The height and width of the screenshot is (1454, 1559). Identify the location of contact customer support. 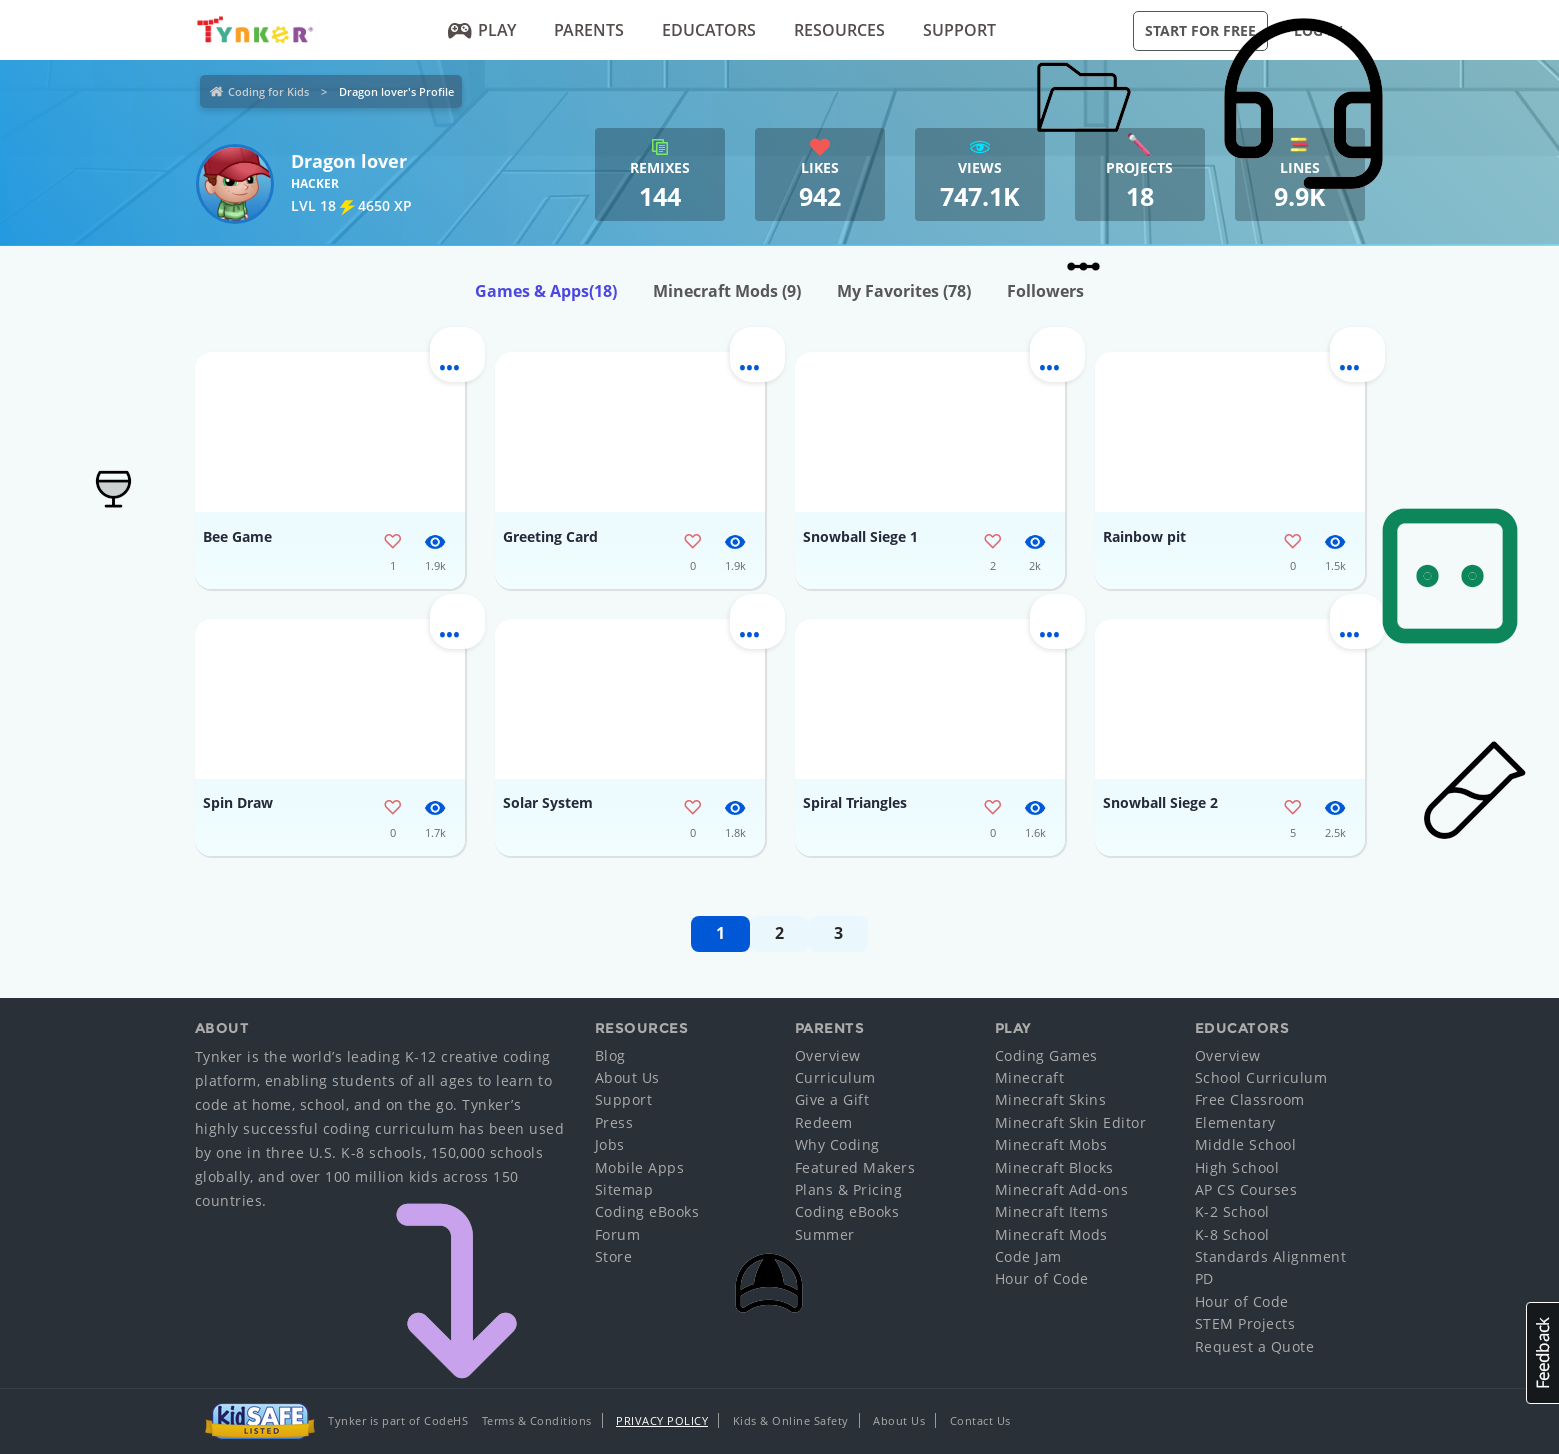
(1303, 97).